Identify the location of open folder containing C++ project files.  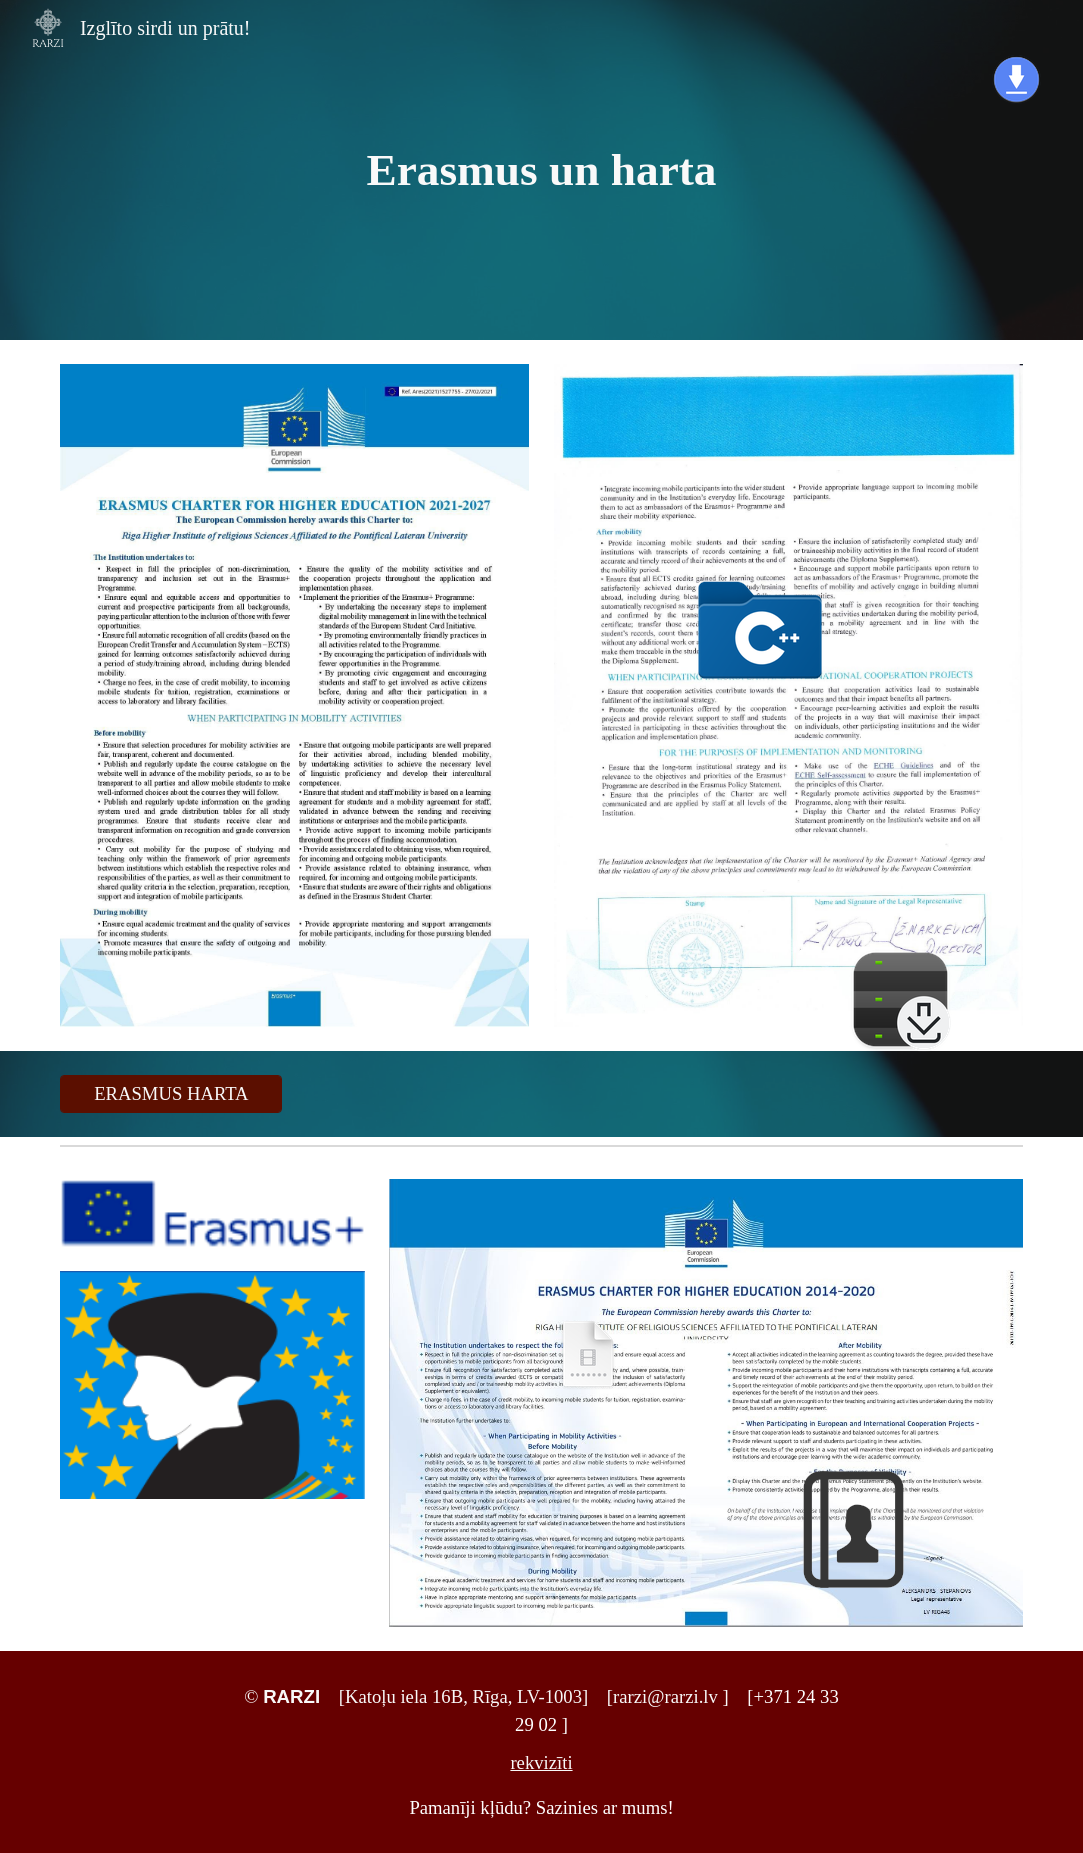
(759, 633).